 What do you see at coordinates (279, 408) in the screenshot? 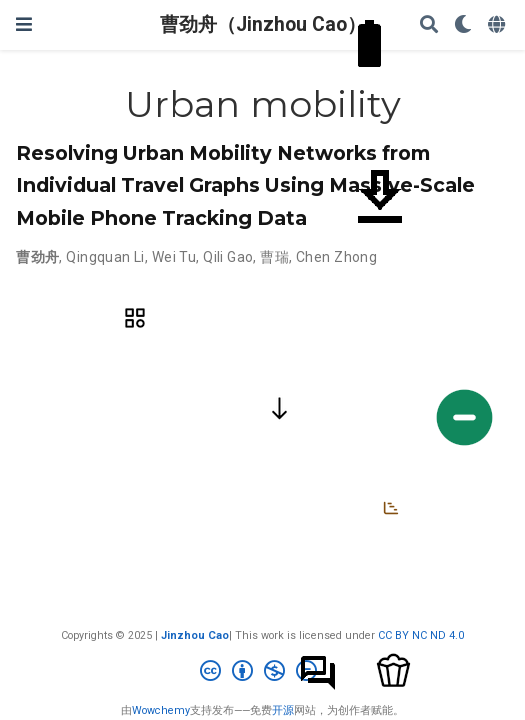
I see `navigate or scroll downward` at bounding box center [279, 408].